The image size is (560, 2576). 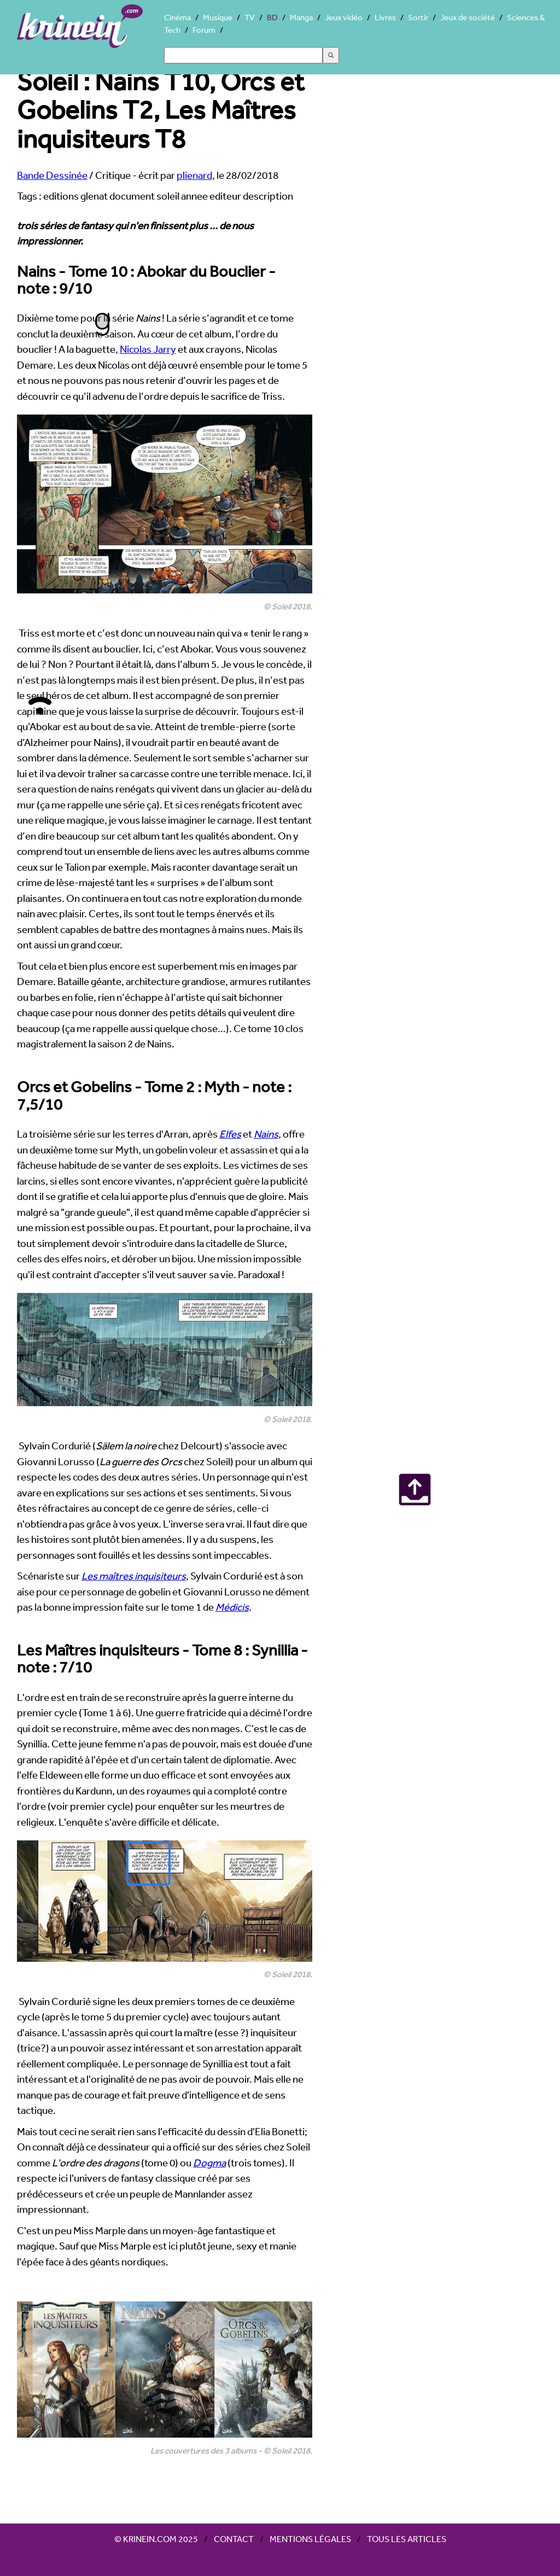 What do you see at coordinates (148, 1863) in the screenshot?
I see `stop media playback` at bounding box center [148, 1863].